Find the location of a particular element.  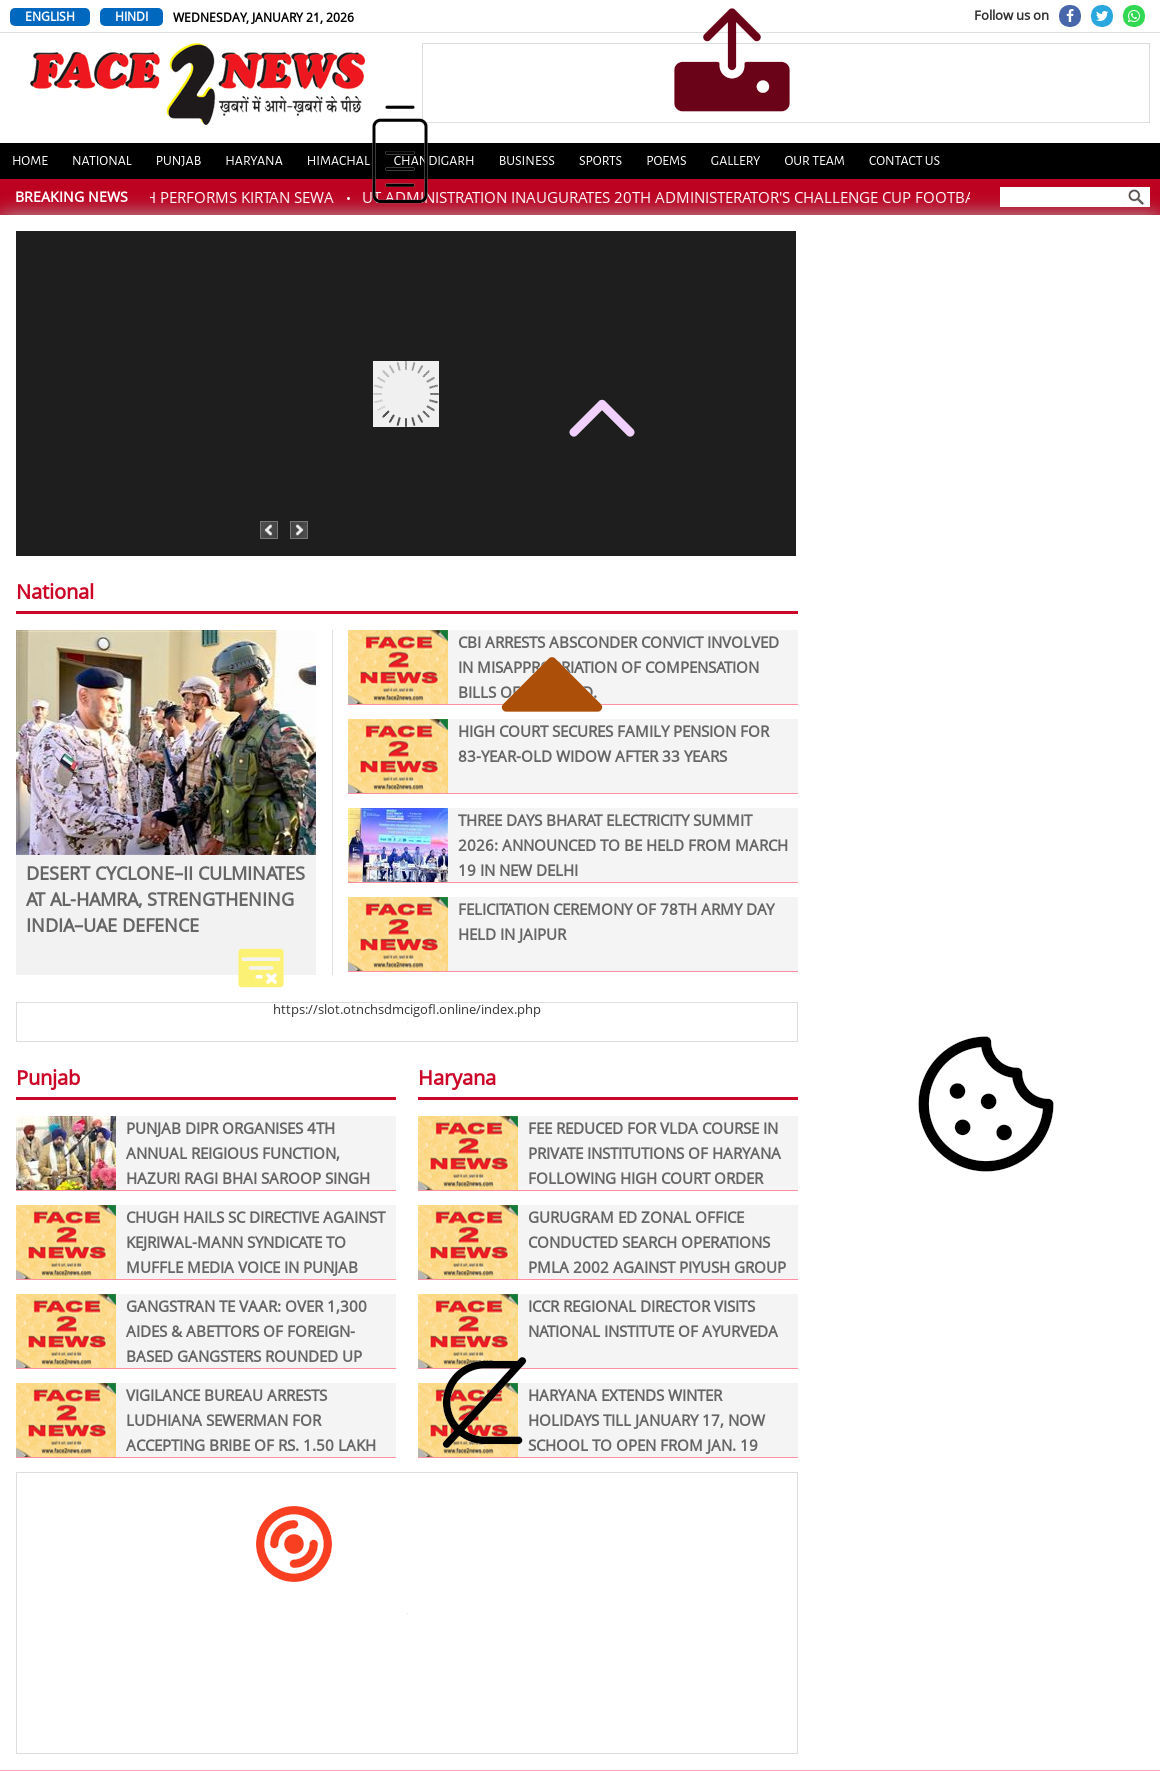

manage cookie preferences and privacy settings is located at coordinates (986, 1104).